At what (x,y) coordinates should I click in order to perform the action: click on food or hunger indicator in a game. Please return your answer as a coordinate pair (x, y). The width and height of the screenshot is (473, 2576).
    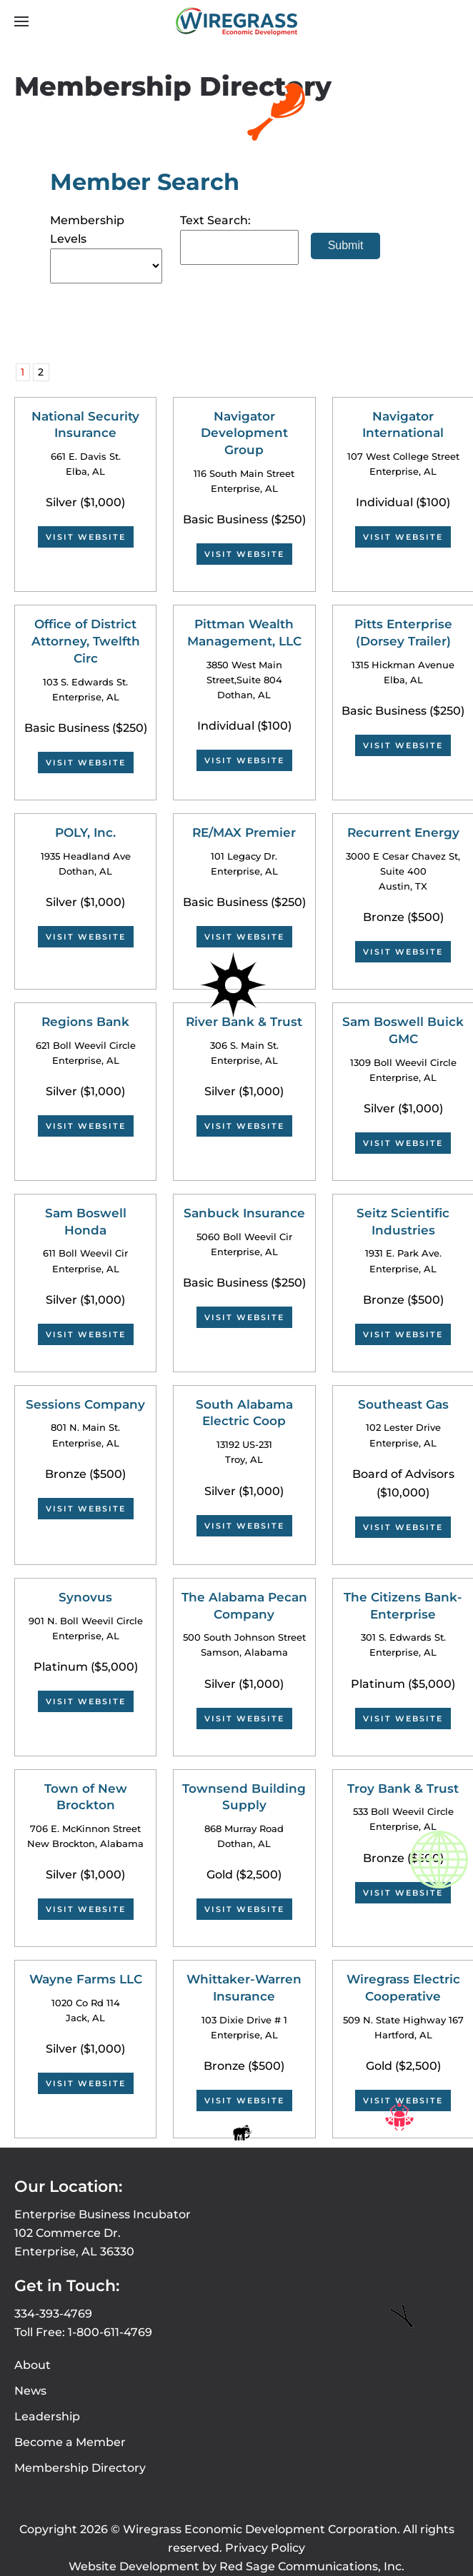
    Looking at the image, I should click on (276, 111).